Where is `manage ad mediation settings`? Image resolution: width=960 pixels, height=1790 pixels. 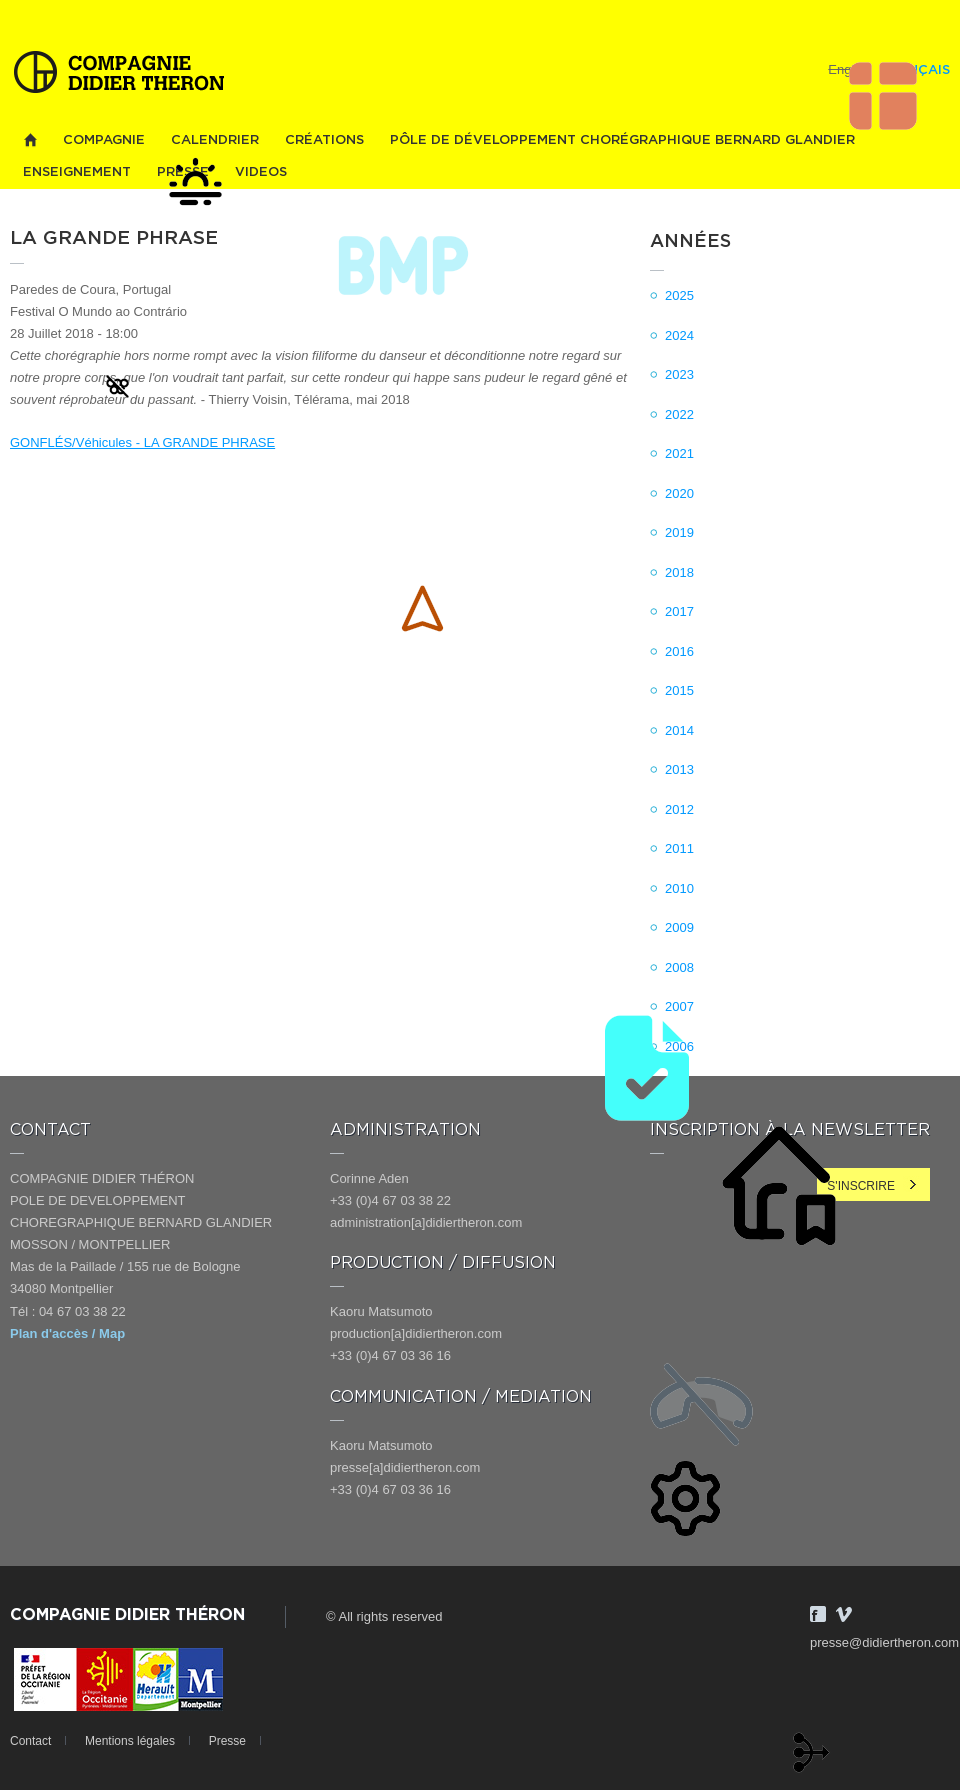
manage ad mediation settings is located at coordinates (811, 1752).